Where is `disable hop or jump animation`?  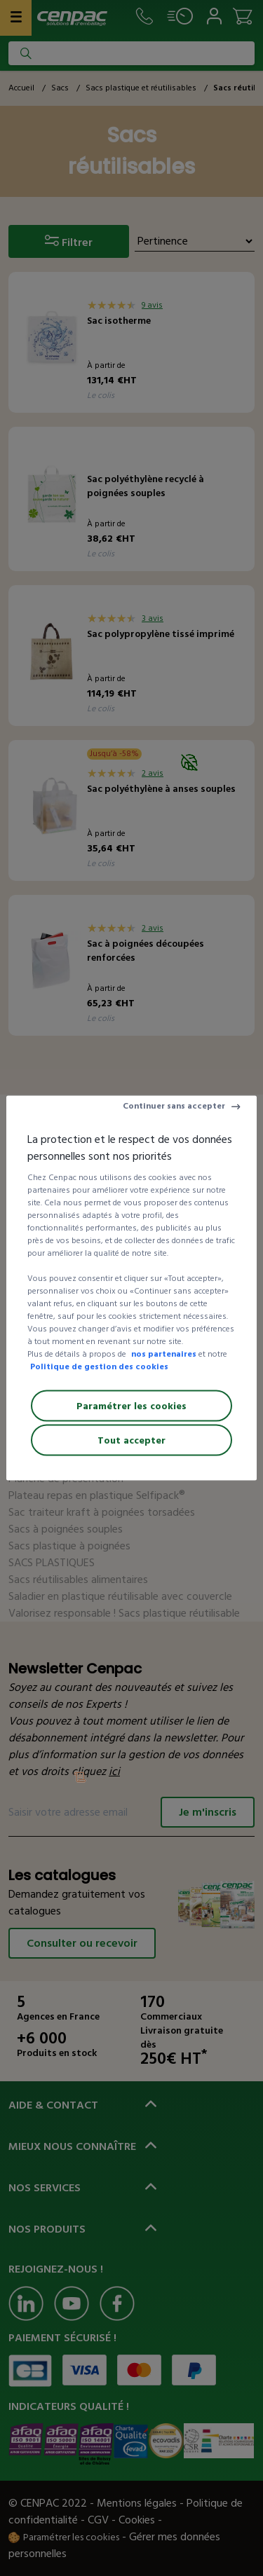 disable hop or jump animation is located at coordinates (189, 762).